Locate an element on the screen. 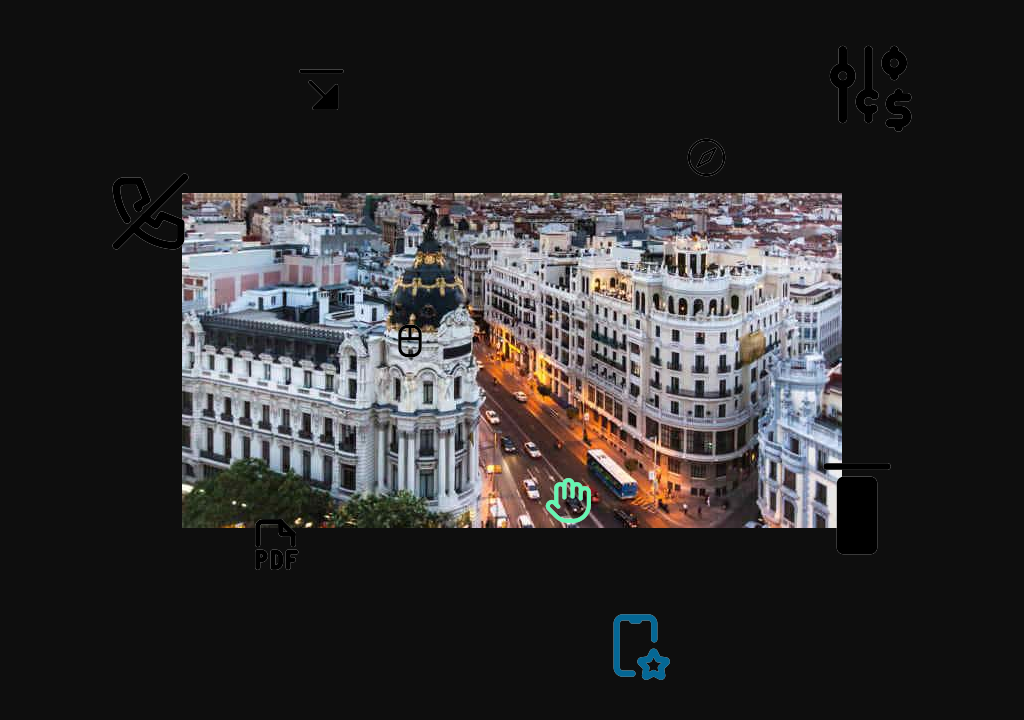  mark device as favorite is located at coordinates (635, 645).